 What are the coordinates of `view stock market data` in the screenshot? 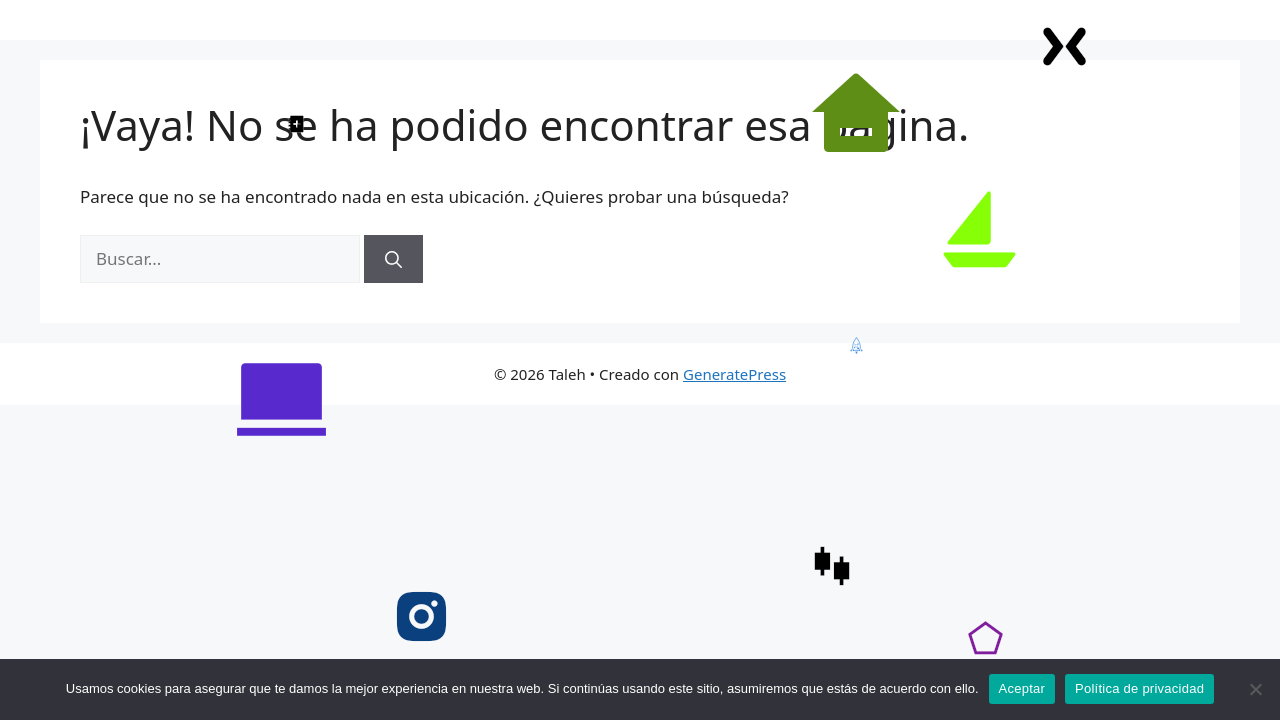 It's located at (832, 566).